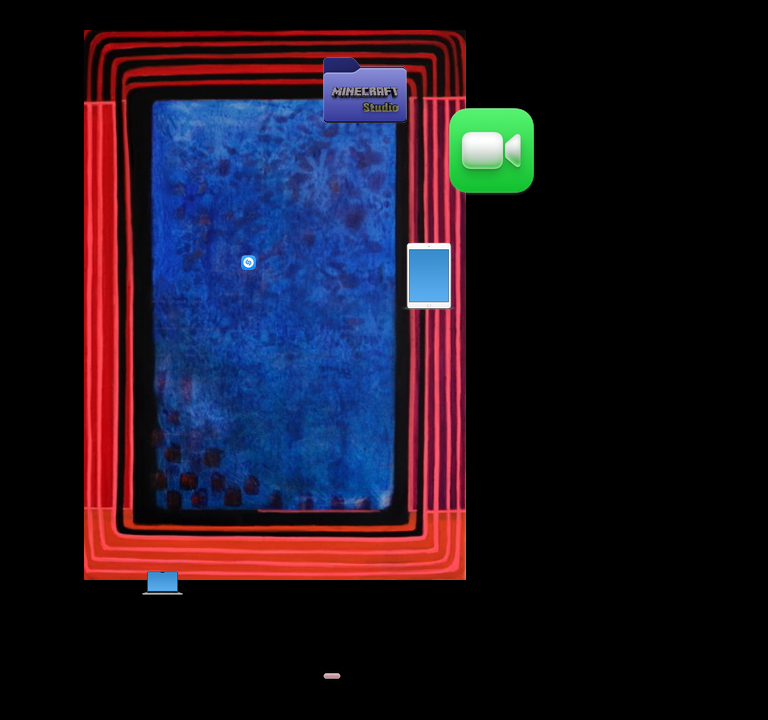 The width and height of the screenshot is (768, 720). I want to click on indicates this macbook air in system preferences, so click(162, 579).